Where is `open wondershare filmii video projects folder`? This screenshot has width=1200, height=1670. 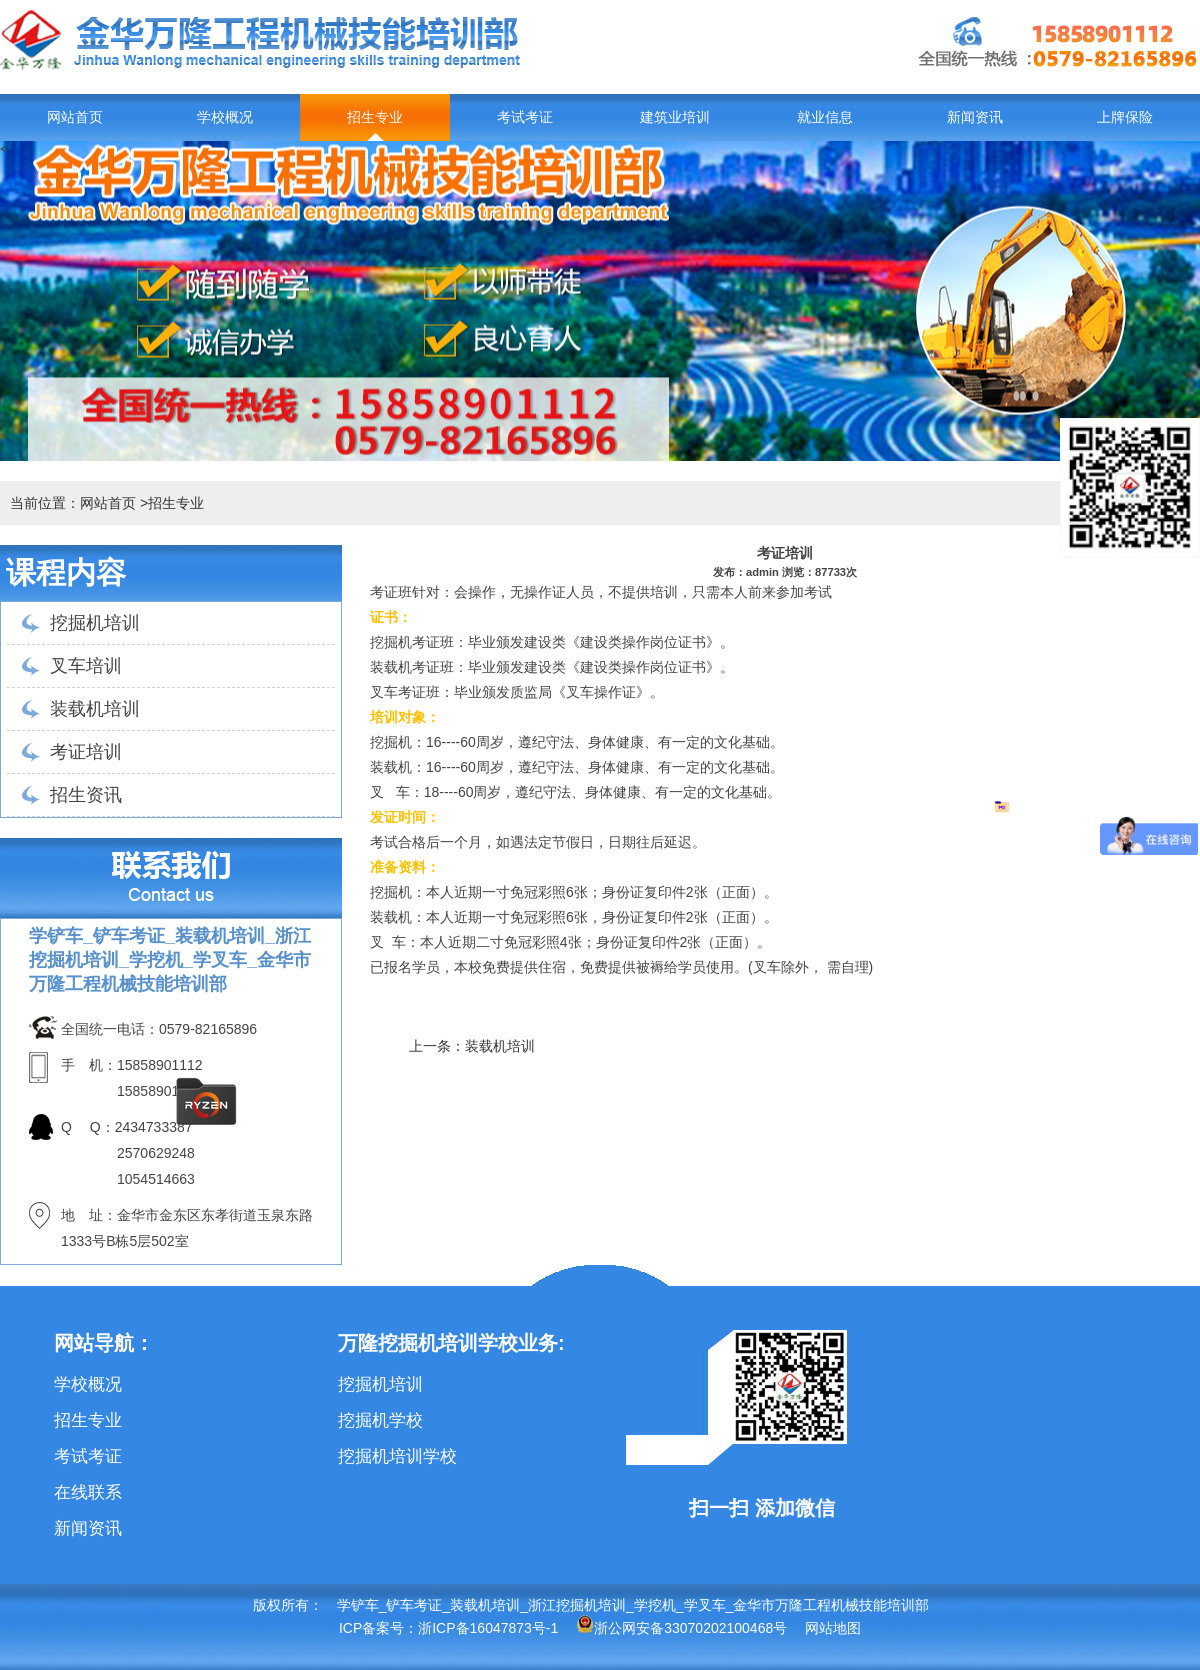
open wondershare filmii video projects folder is located at coordinates (1002, 807).